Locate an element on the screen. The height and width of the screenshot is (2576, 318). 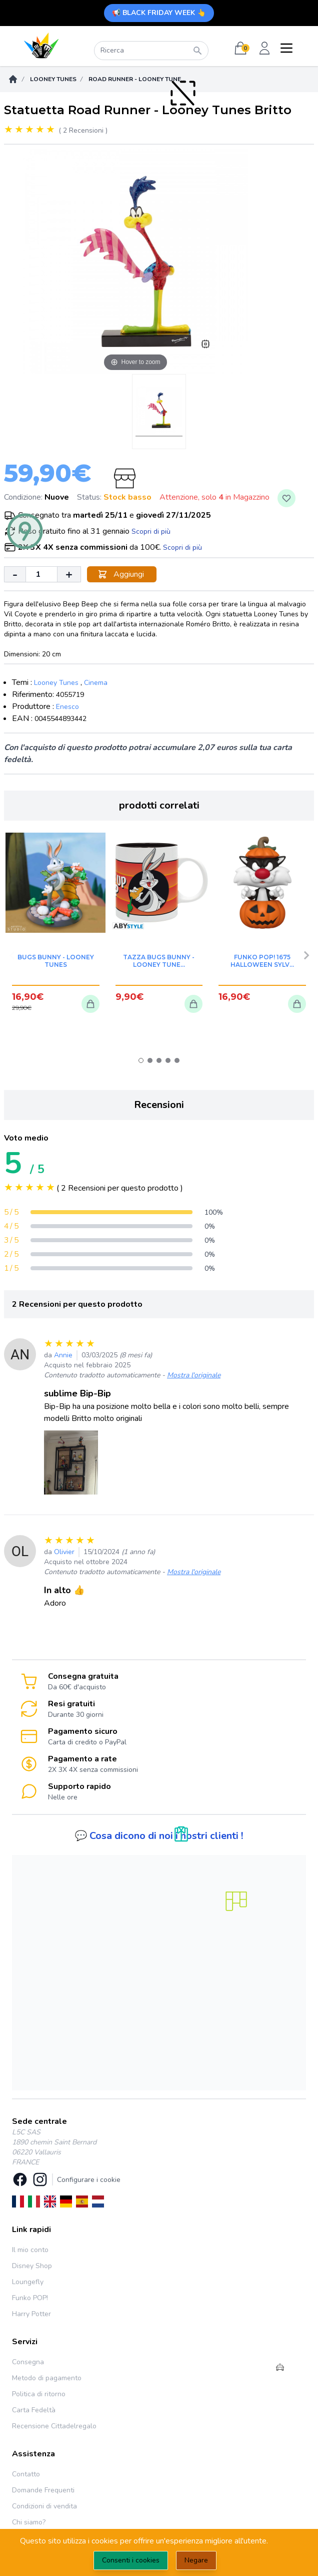
view clothing or apparel items is located at coordinates (181, 1834).